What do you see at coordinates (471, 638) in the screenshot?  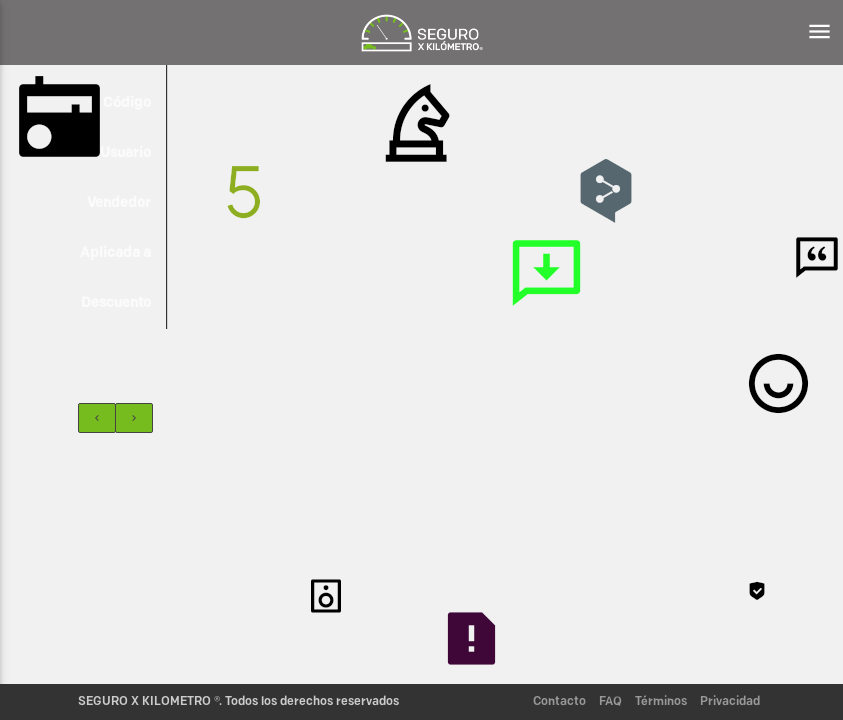 I see `file with warning or error status` at bounding box center [471, 638].